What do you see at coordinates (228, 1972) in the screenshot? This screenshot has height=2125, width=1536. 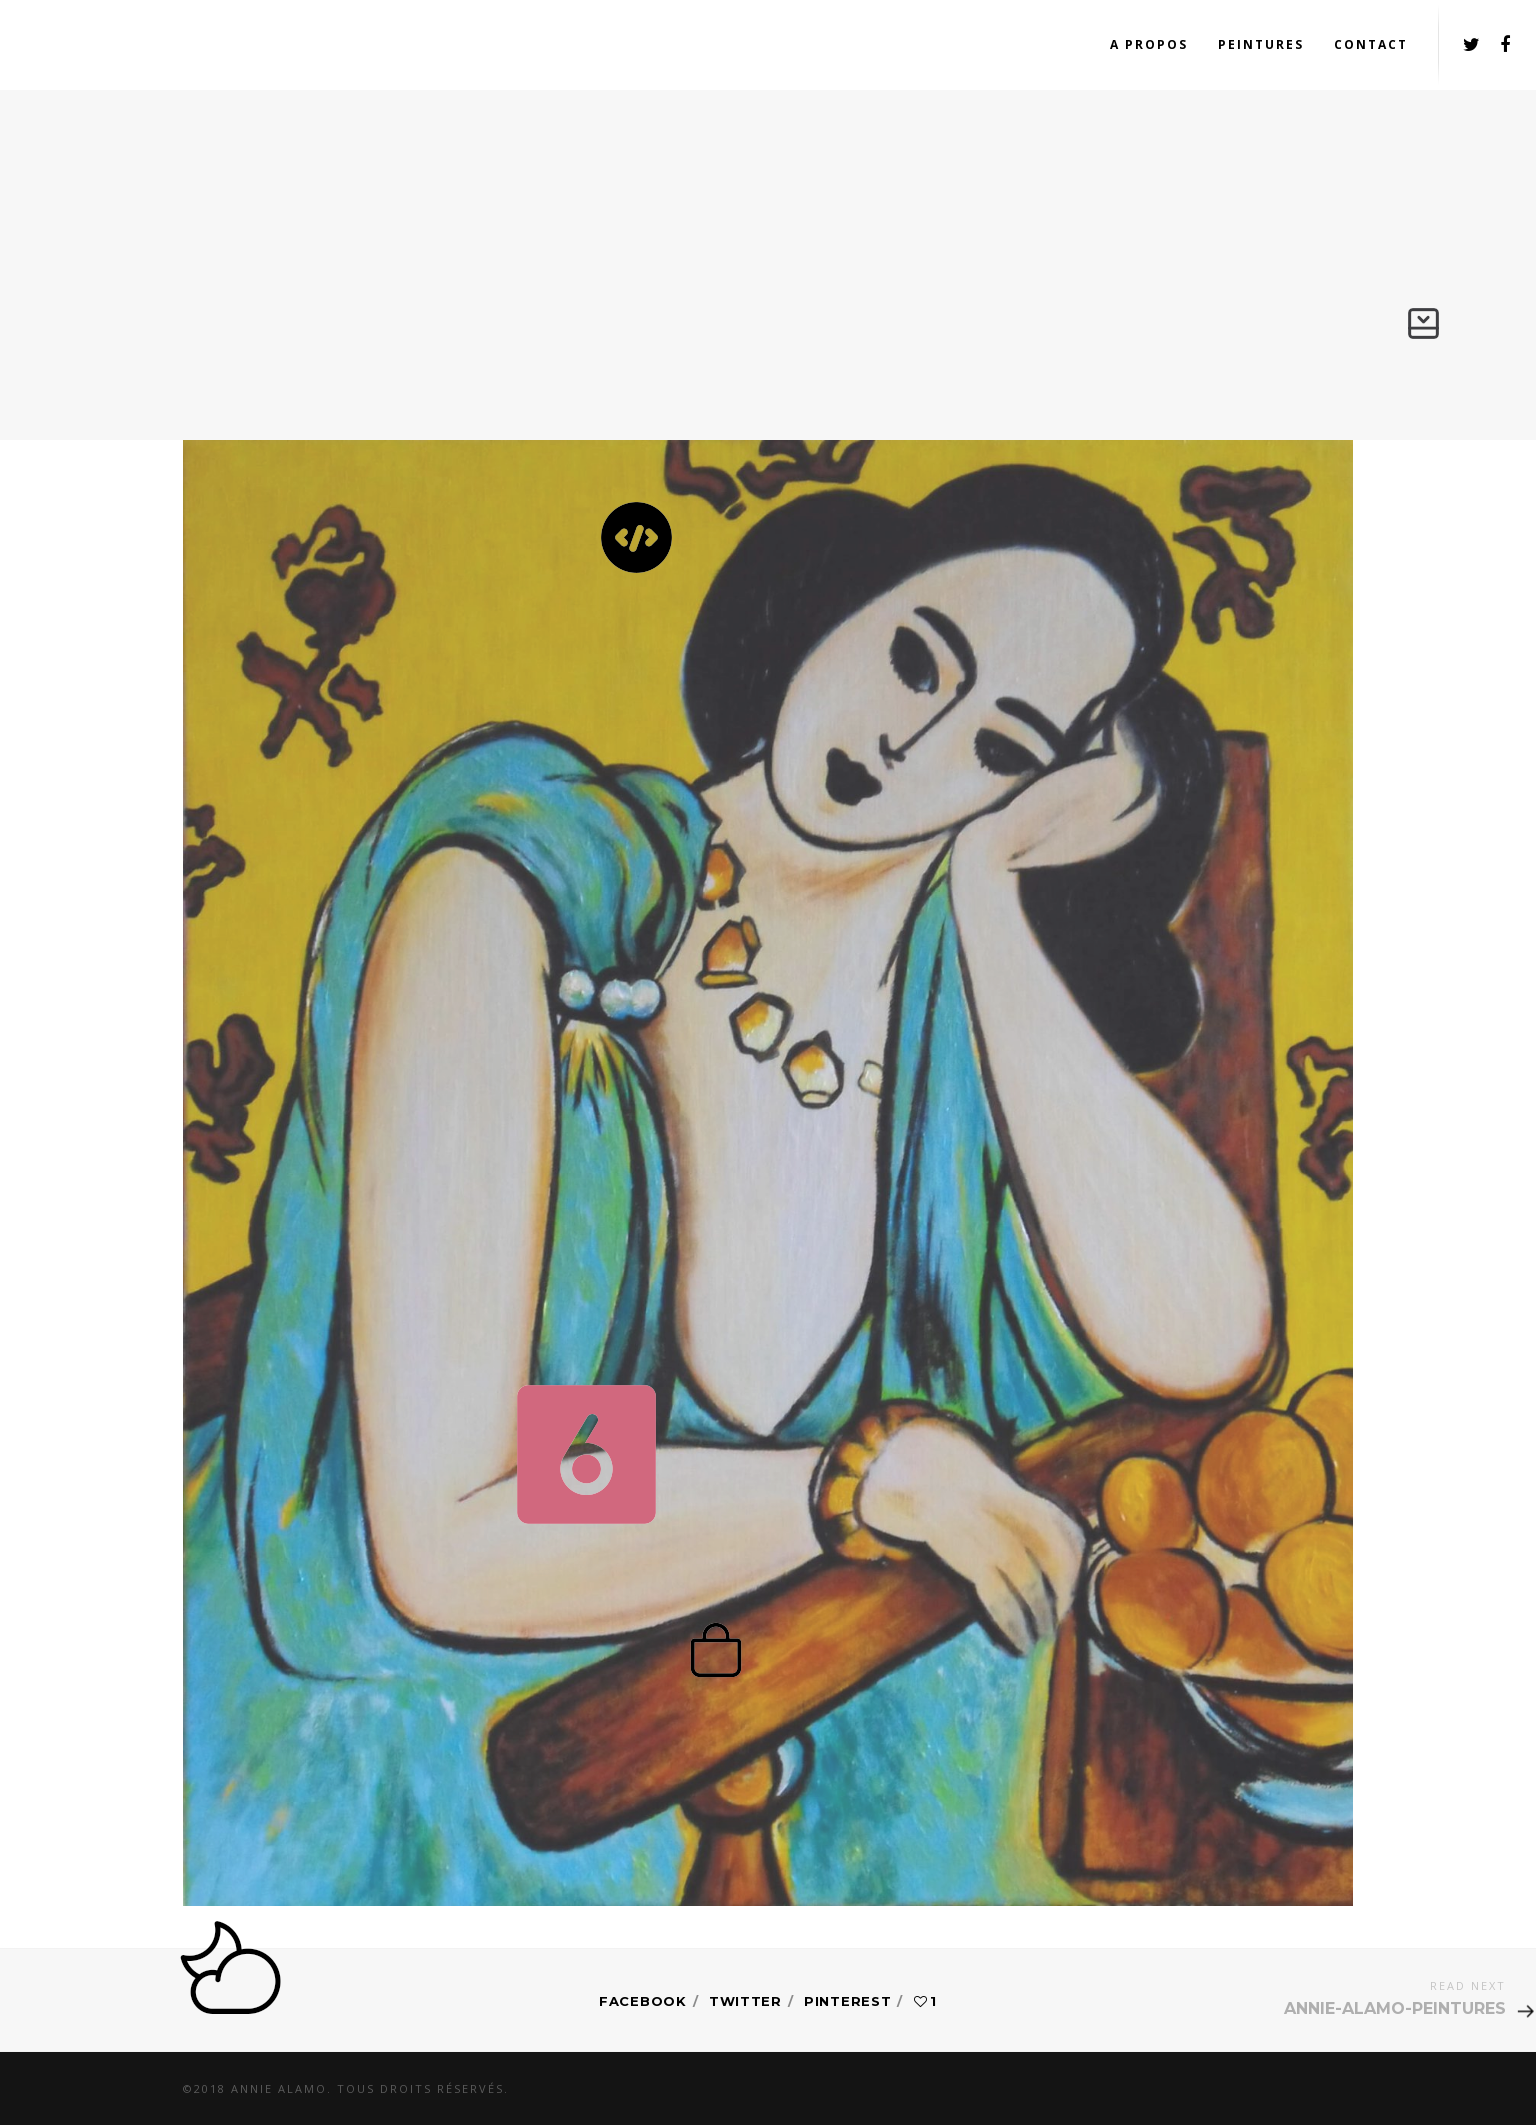 I see `indicates nighttime or evening weather conditions` at bounding box center [228, 1972].